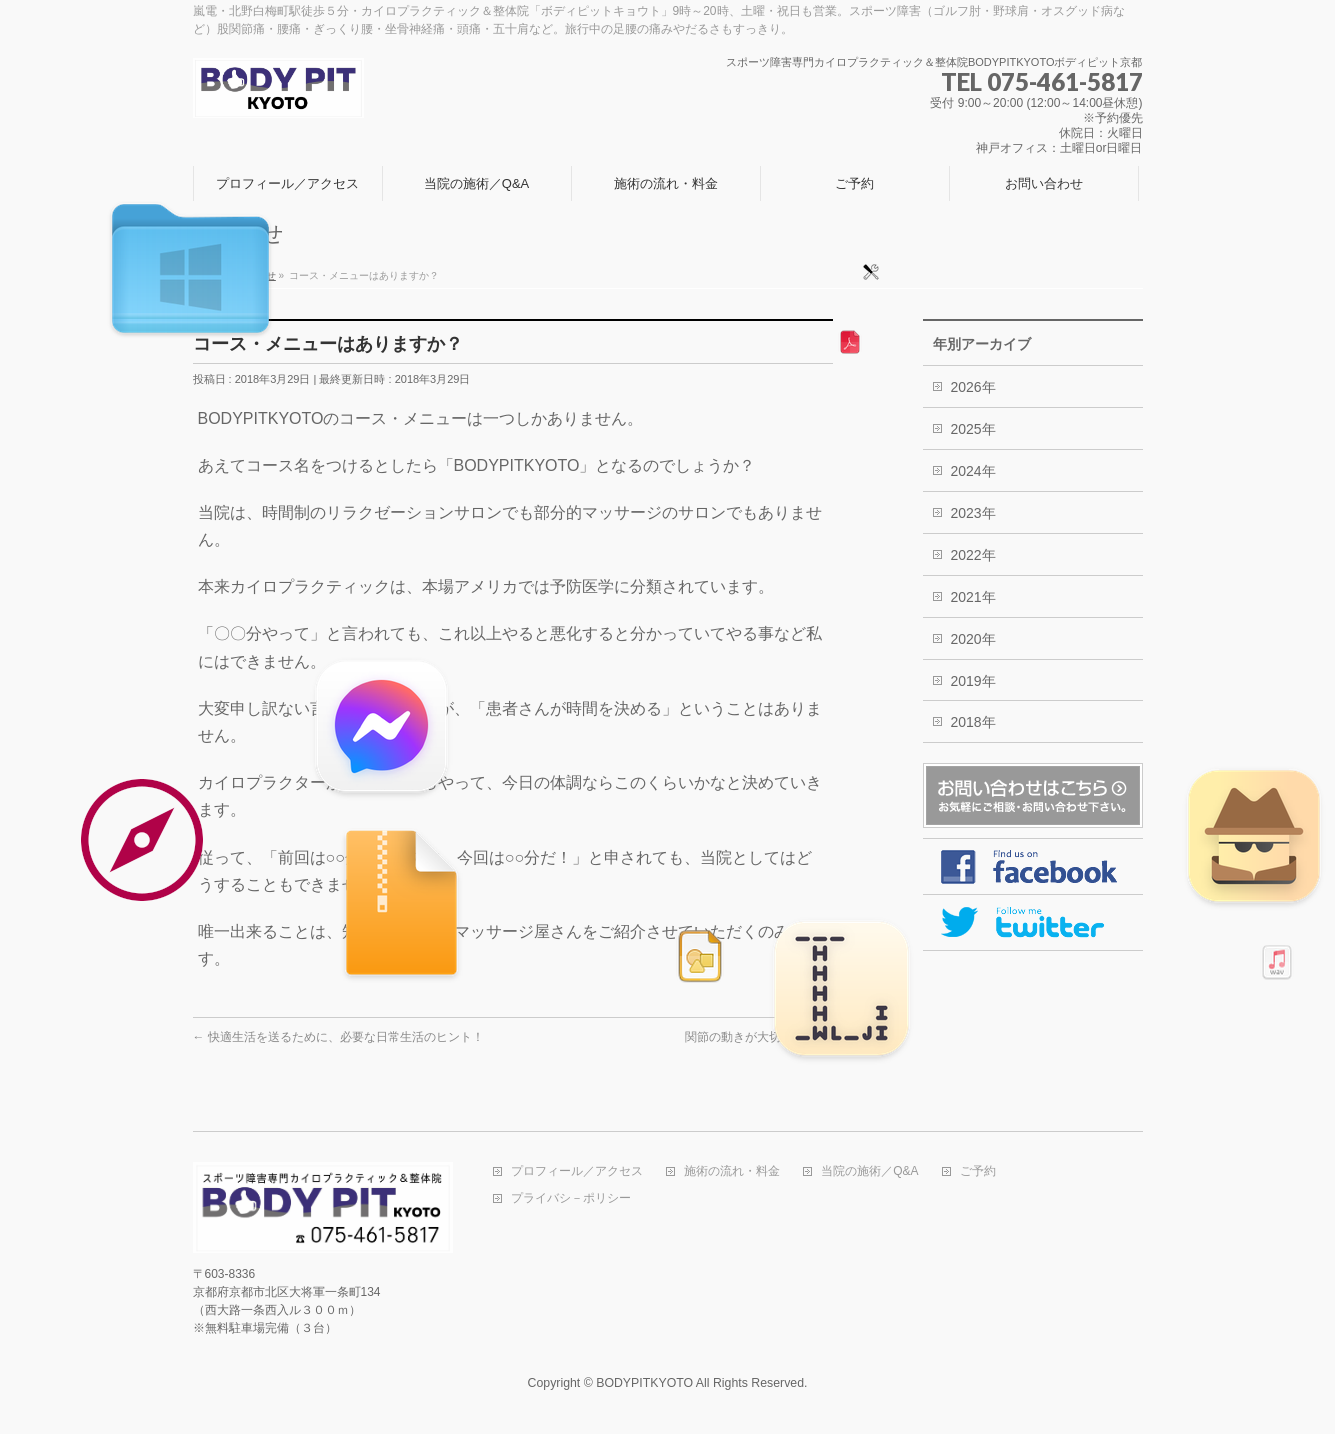 This screenshot has height=1434, width=1335. I want to click on open caprine, a third-party facebook messenger client, so click(381, 726).